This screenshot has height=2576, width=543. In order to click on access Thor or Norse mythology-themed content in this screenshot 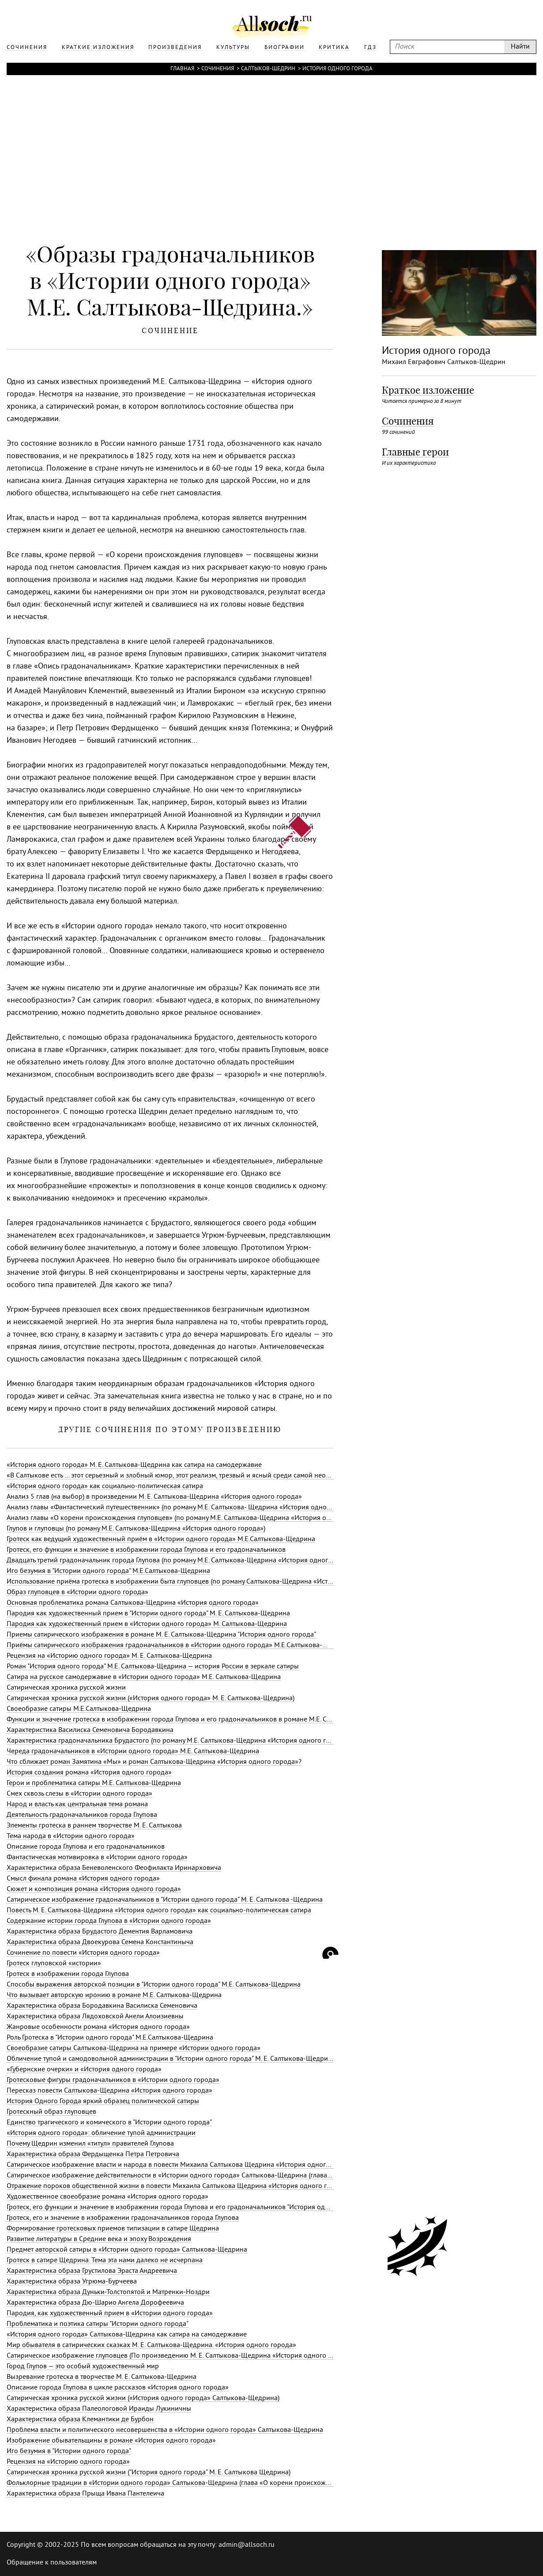, I will do `click(294, 832)`.